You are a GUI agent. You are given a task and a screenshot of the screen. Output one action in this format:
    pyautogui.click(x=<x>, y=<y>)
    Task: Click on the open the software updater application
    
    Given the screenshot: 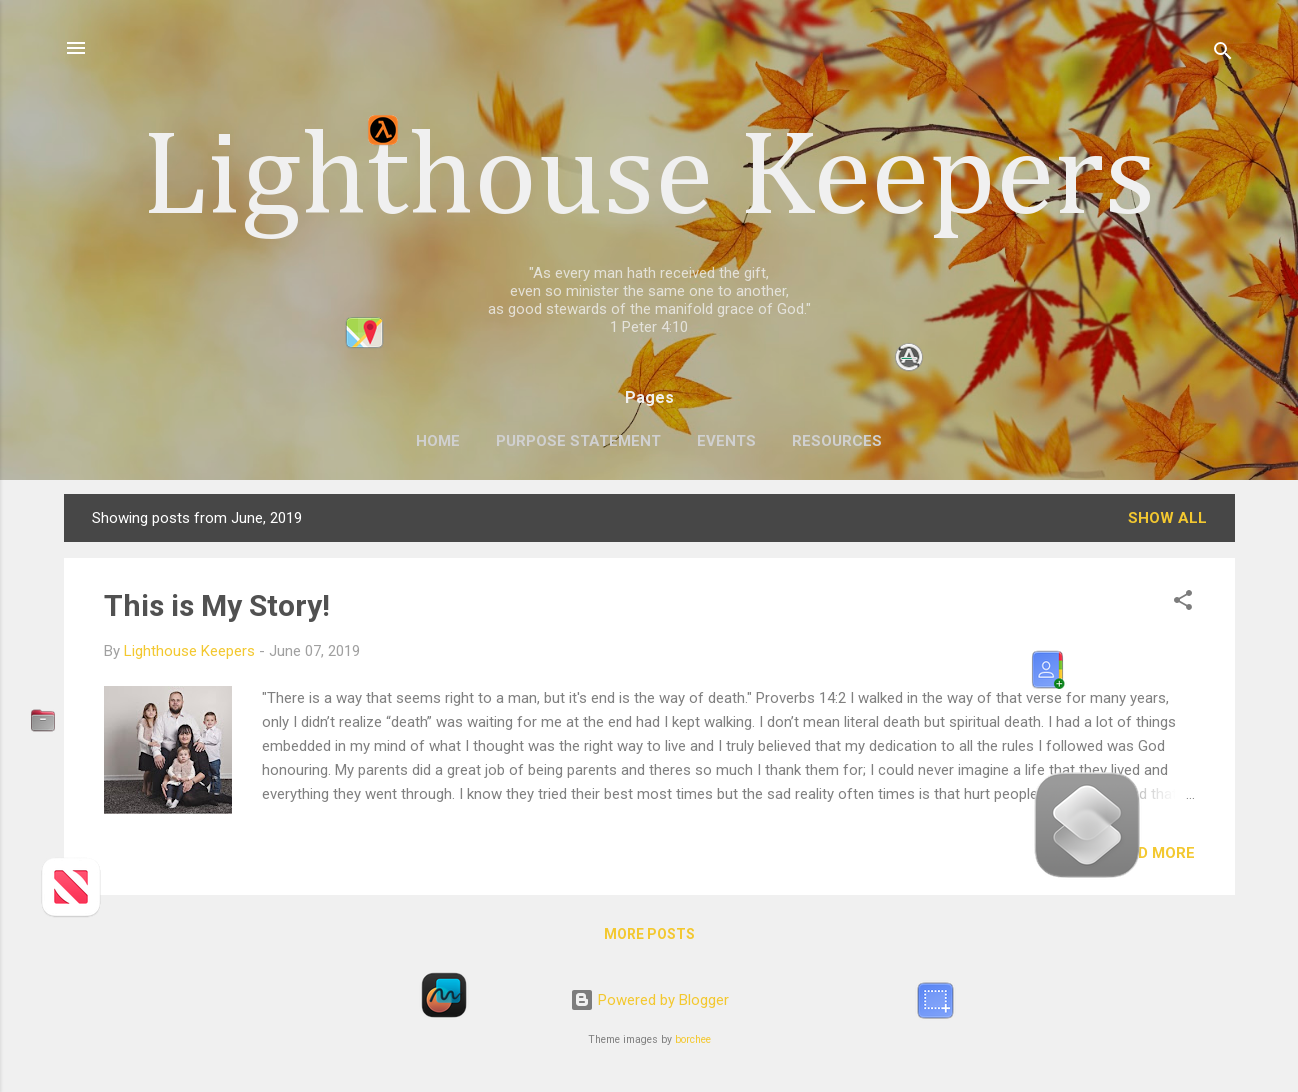 What is the action you would take?
    pyautogui.click(x=909, y=357)
    